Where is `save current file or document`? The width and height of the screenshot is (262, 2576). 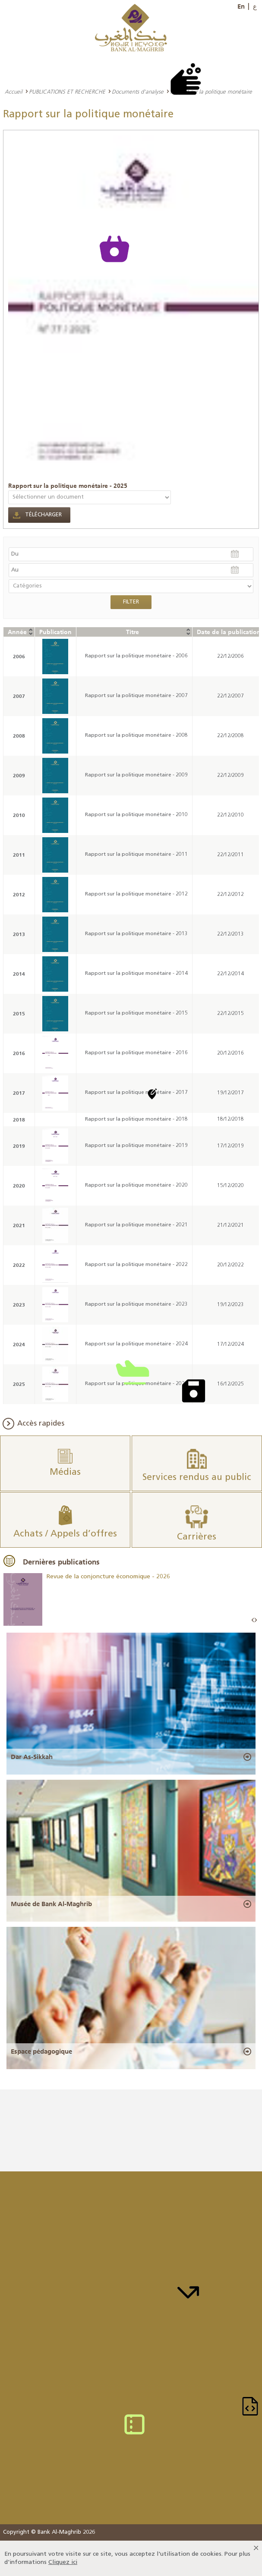 save current file or document is located at coordinates (193, 1391).